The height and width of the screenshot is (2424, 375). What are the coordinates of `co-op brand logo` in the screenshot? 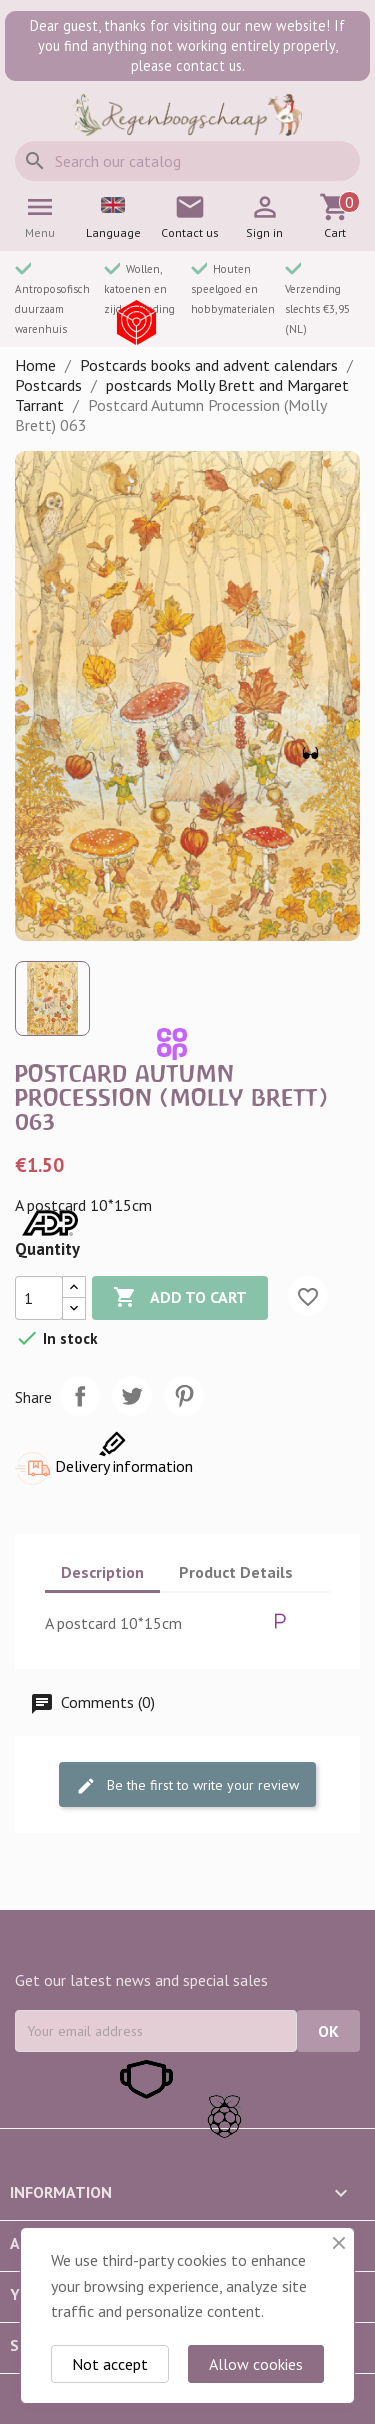 It's located at (172, 1044).